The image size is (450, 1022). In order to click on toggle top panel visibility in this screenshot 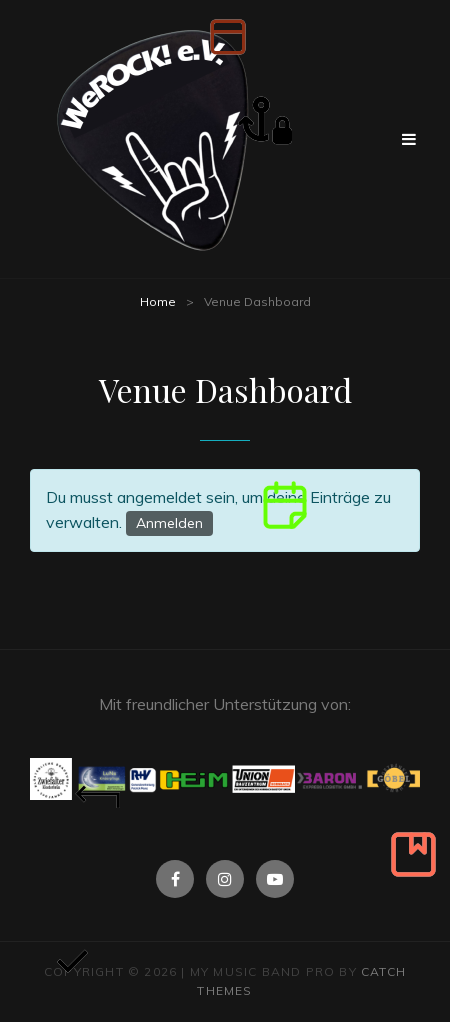, I will do `click(228, 37)`.